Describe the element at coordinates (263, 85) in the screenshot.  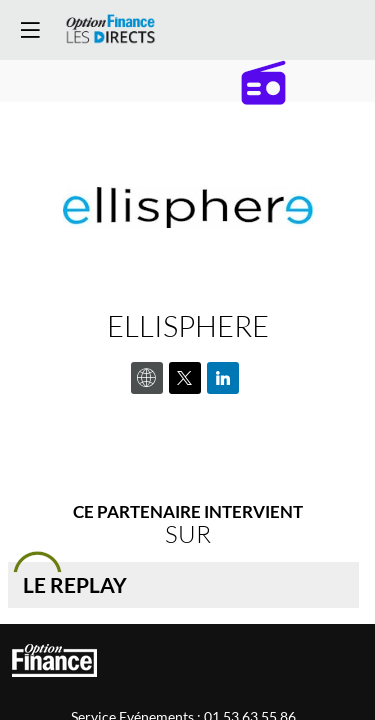
I see `access radio or audio streaming` at that location.